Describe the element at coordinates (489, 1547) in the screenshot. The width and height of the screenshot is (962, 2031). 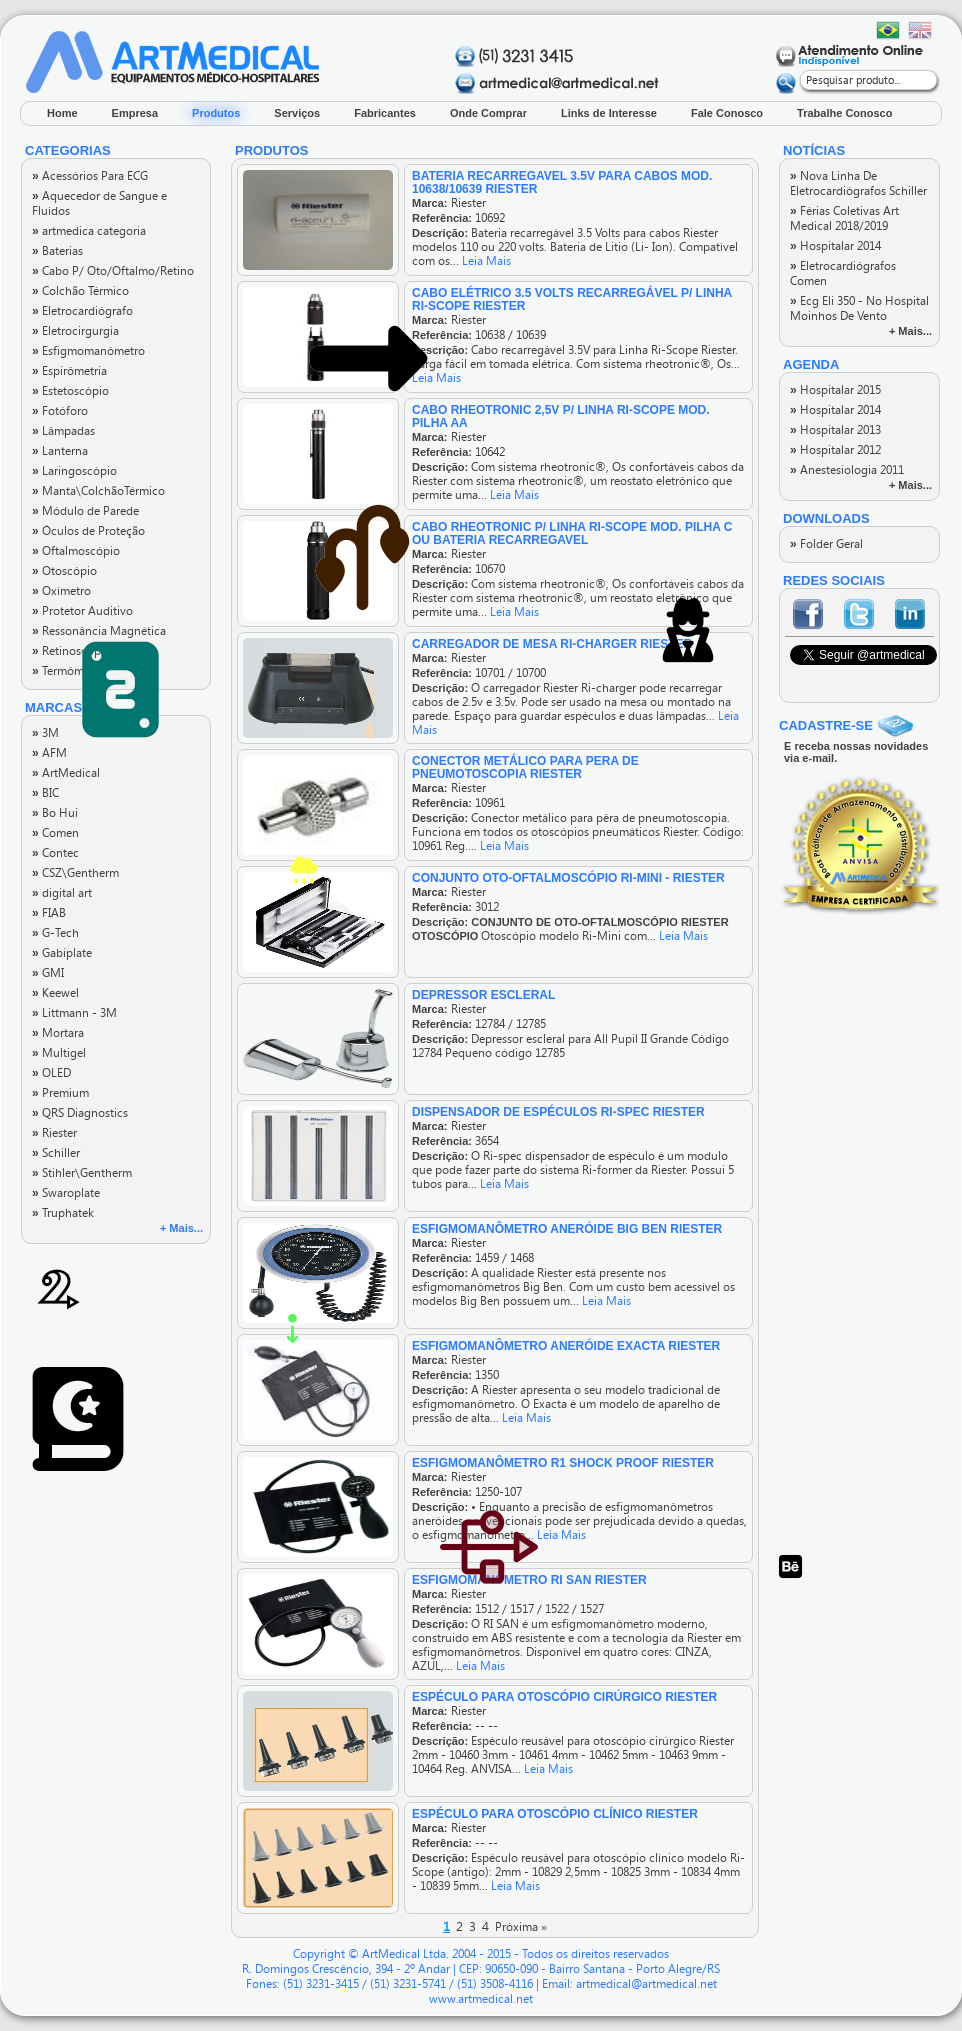
I see `connect a USB device` at that location.